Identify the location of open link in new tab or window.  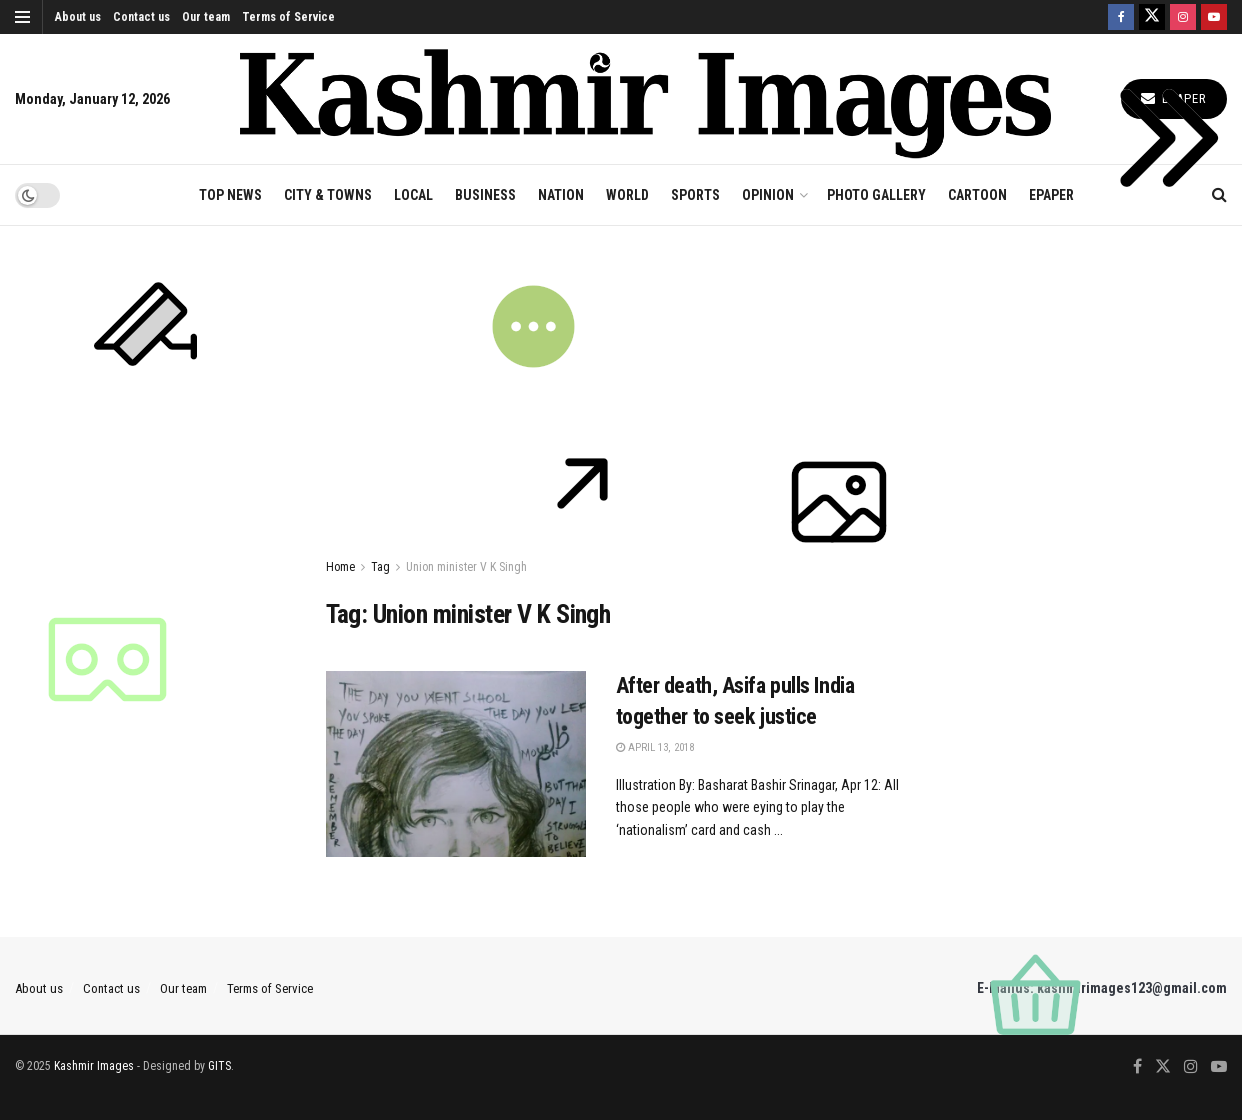
(582, 483).